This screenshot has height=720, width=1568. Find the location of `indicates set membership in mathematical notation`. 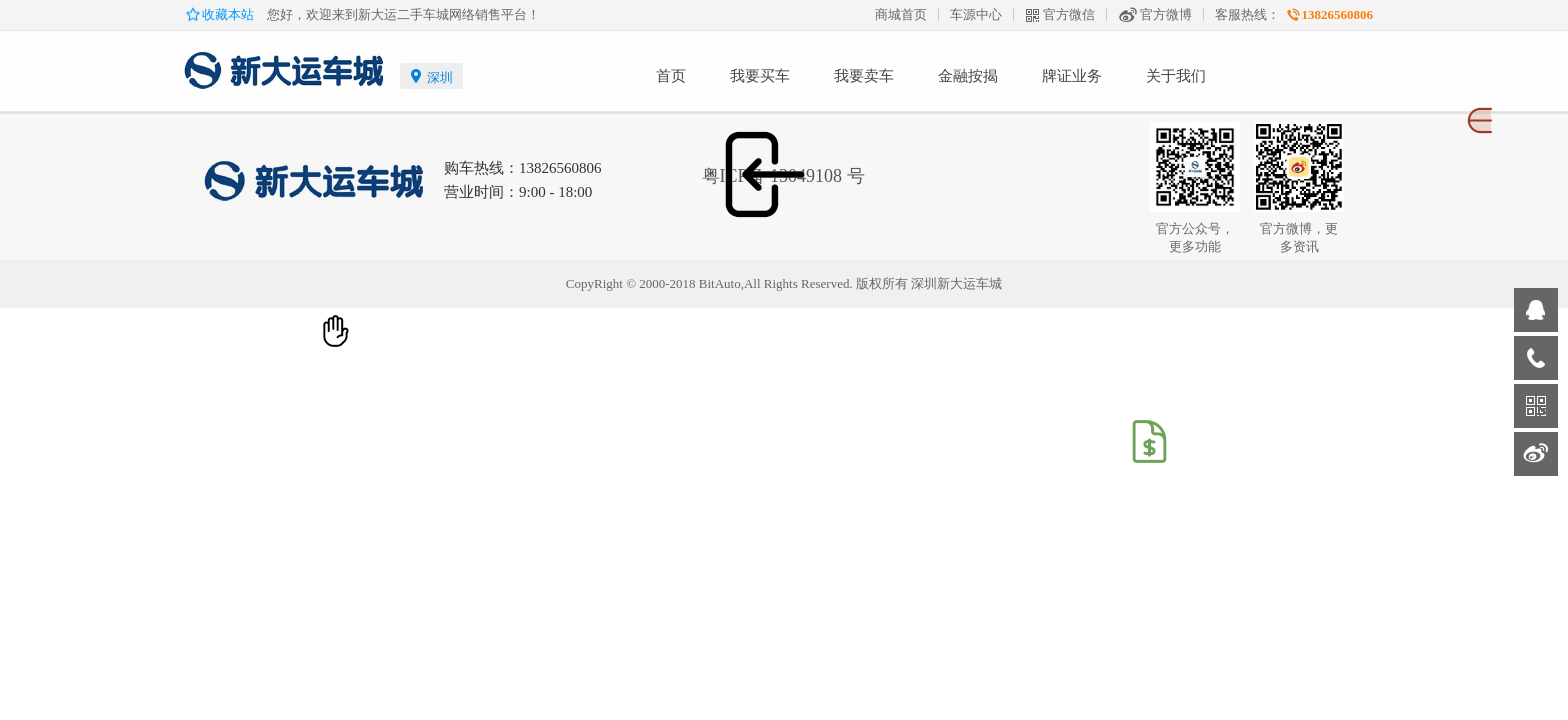

indicates set membership in mathematical notation is located at coordinates (1480, 120).